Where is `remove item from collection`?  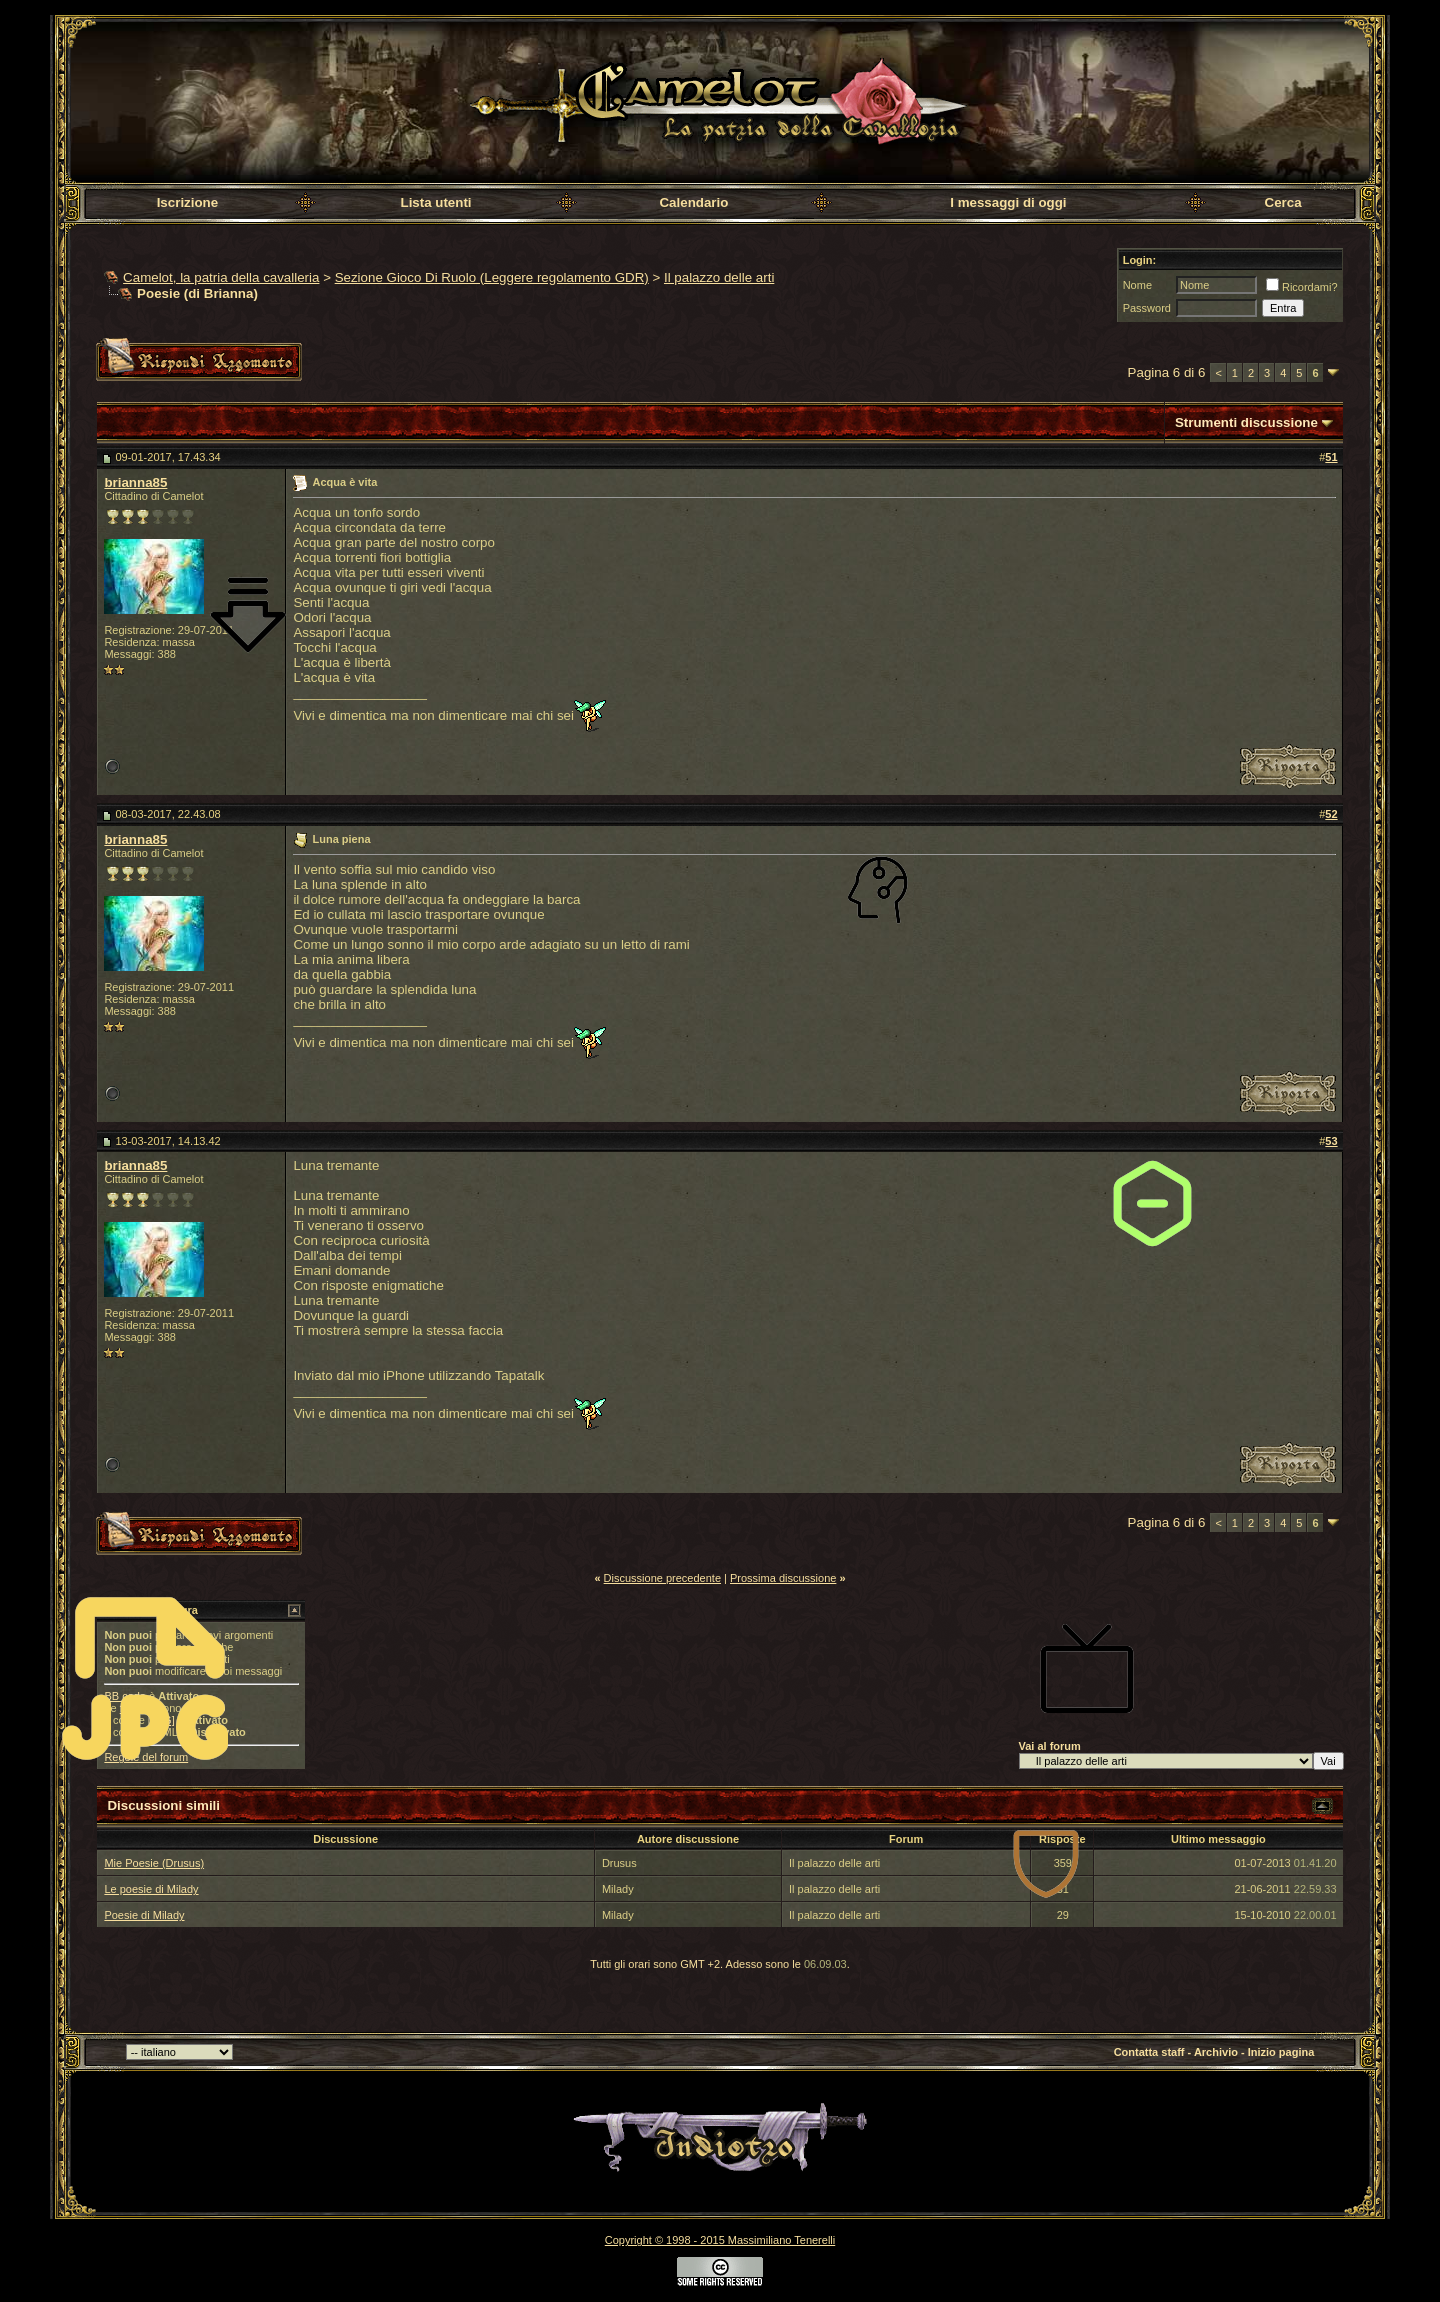 remove item from collection is located at coordinates (1152, 1203).